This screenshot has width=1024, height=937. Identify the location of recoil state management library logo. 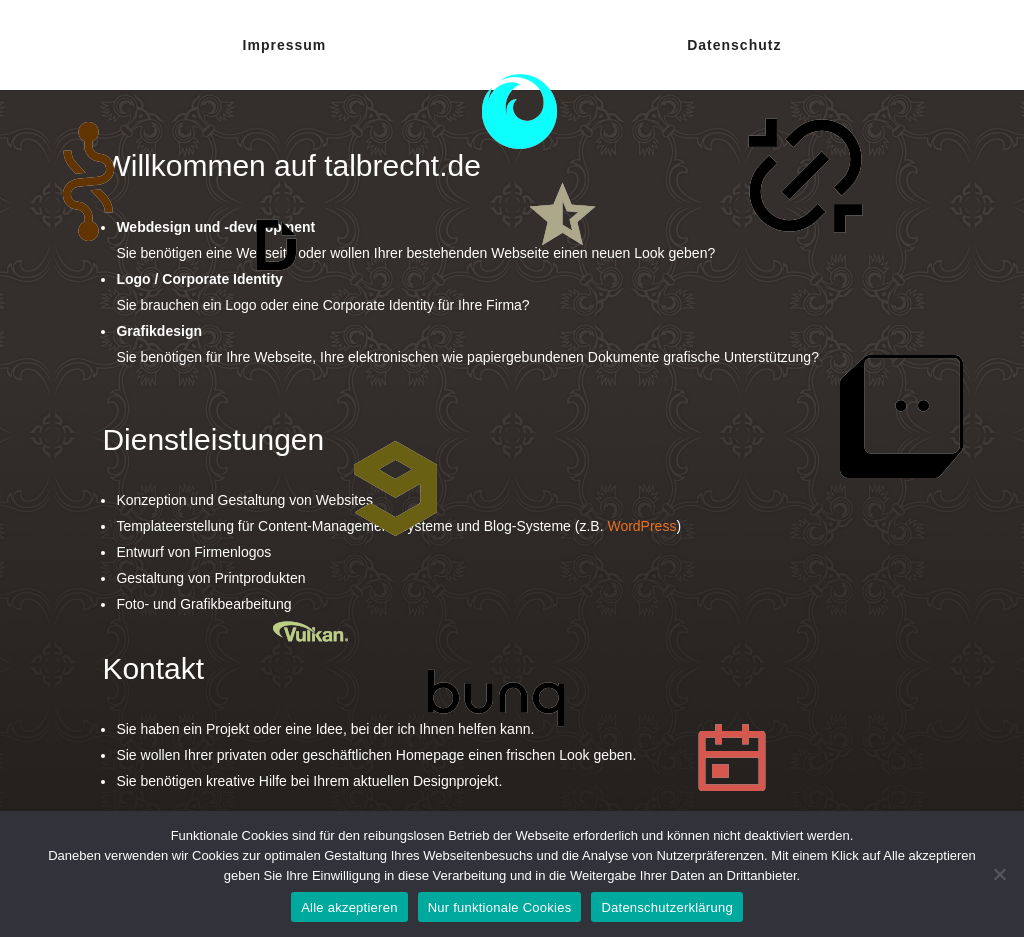
(88, 181).